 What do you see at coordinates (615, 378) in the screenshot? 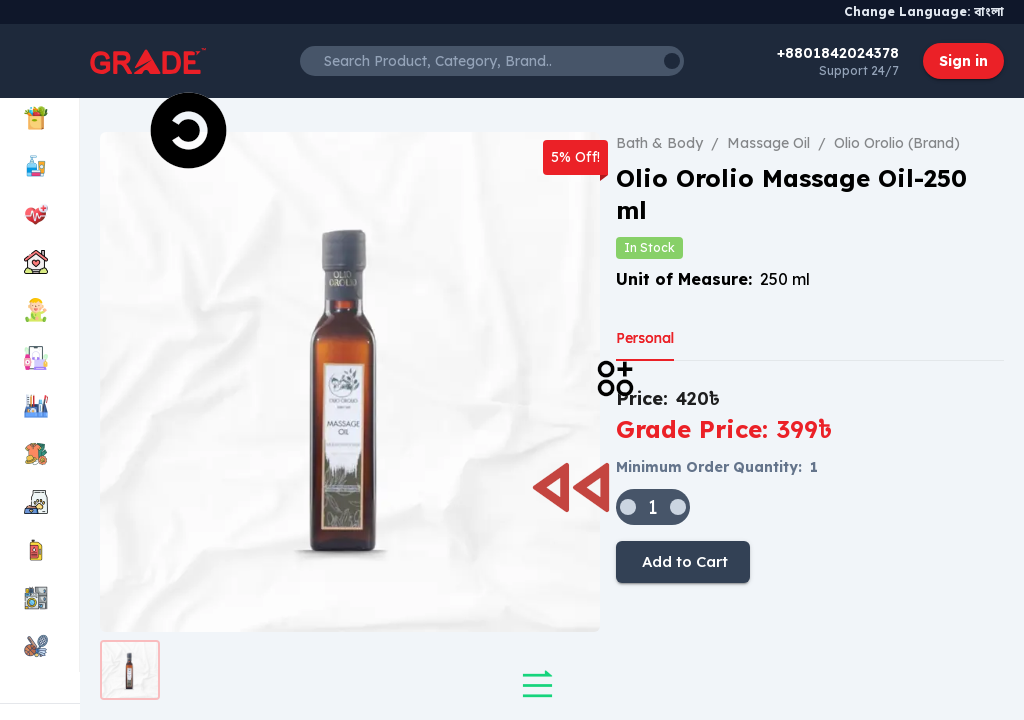
I see `add a new app to your collection` at bounding box center [615, 378].